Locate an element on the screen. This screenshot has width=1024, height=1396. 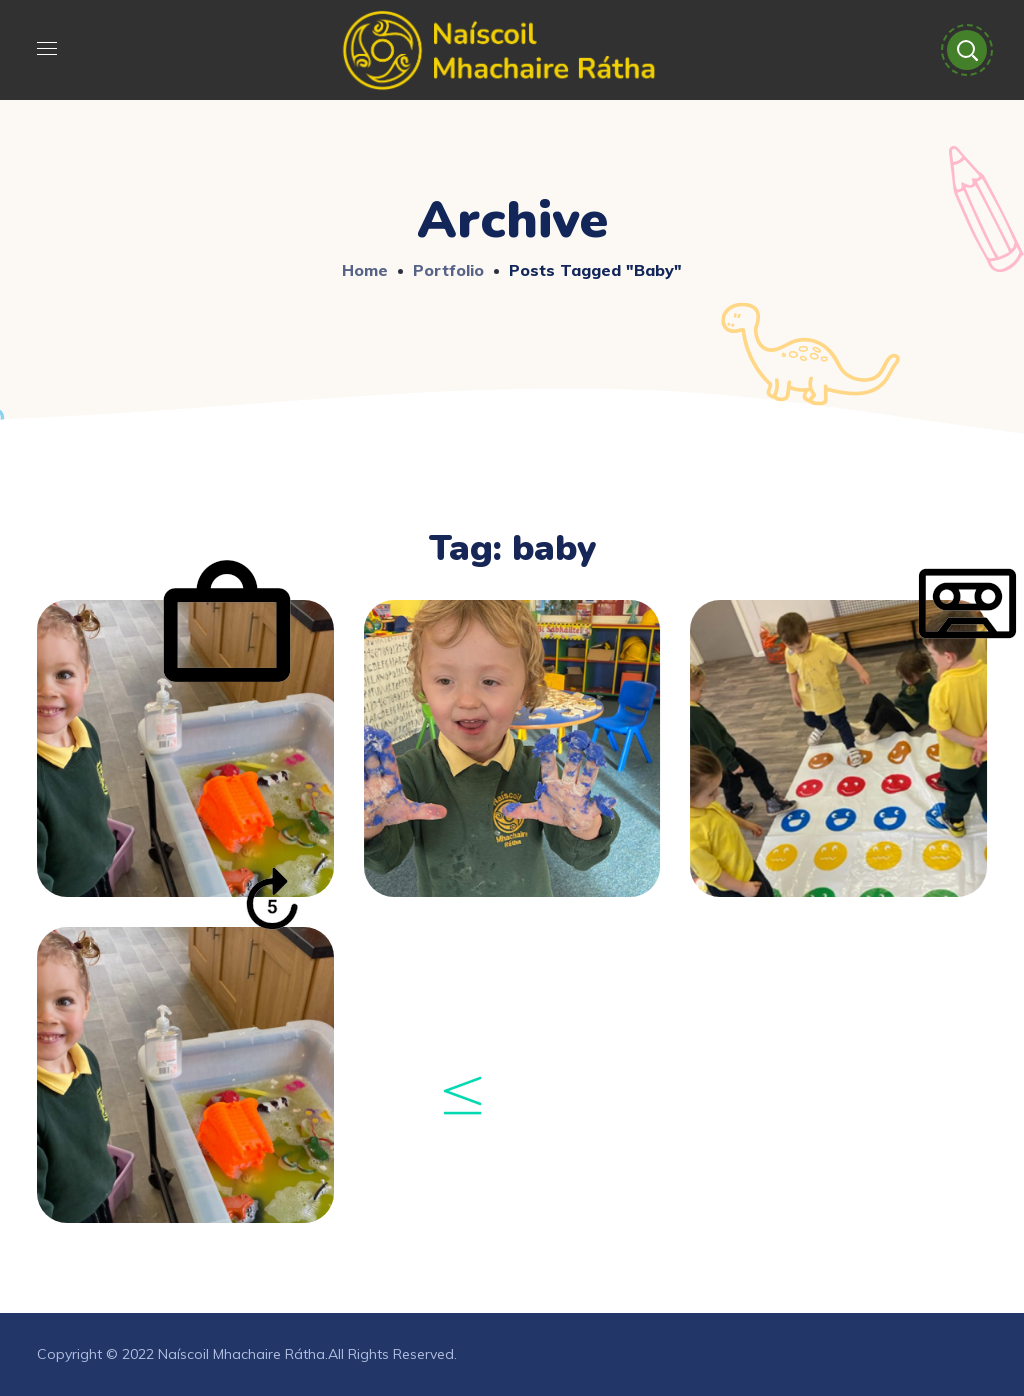
skip forward 5 seconds in media playback is located at coordinates (272, 900).